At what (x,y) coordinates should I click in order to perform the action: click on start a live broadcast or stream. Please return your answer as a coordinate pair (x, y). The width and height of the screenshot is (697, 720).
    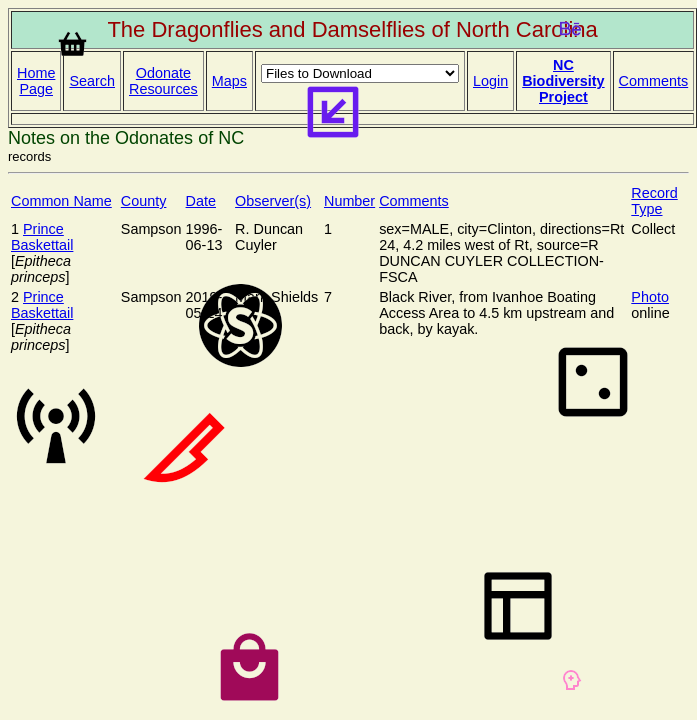
    Looking at the image, I should click on (56, 424).